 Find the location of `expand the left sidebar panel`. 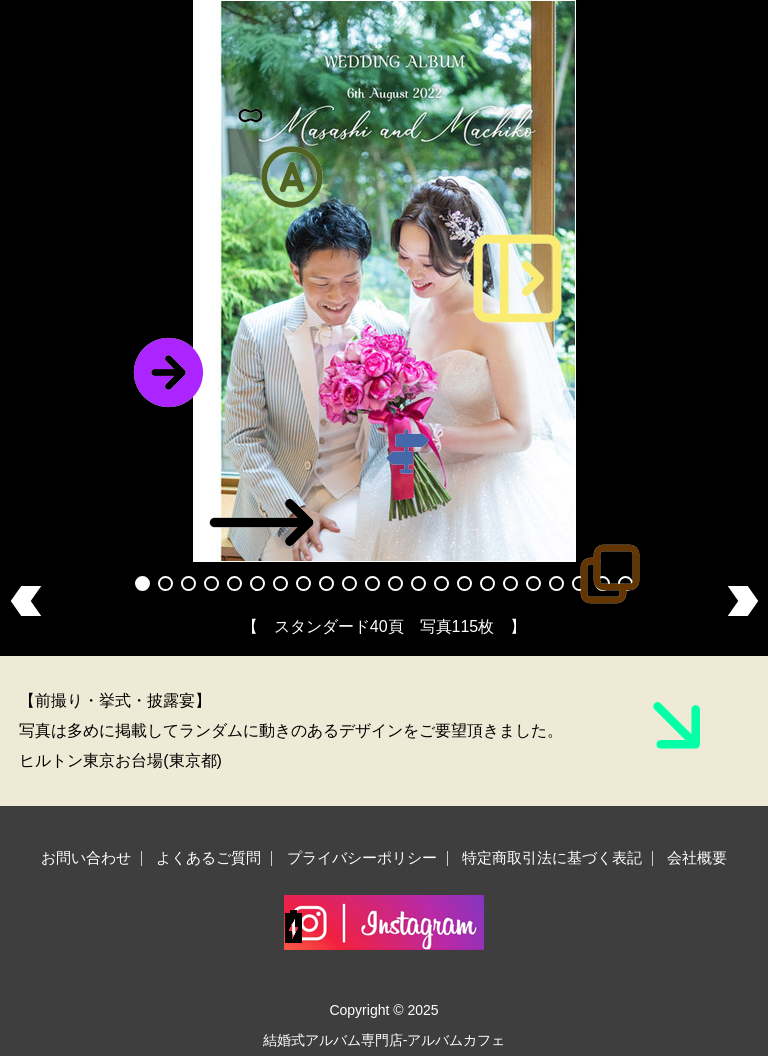

expand the left sidebar panel is located at coordinates (517, 278).